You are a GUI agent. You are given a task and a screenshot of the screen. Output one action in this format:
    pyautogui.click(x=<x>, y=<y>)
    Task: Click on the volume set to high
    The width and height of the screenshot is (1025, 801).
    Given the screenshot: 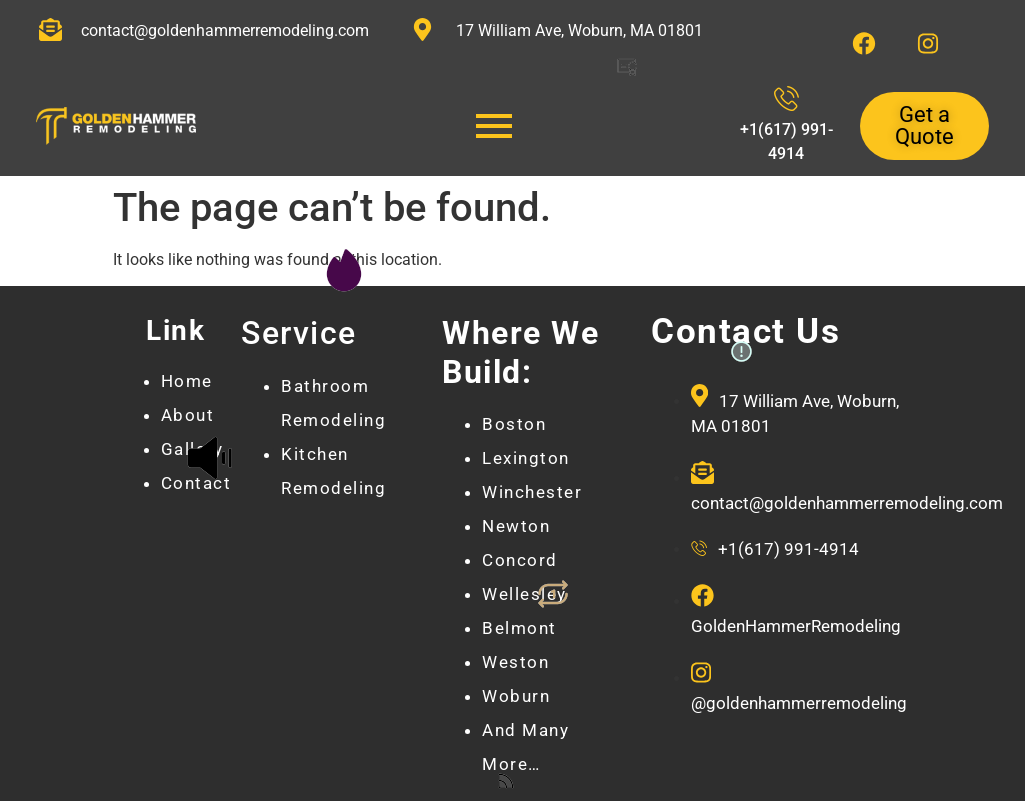 What is the action you would take?
    pyautogui.click(x=209, y=458)
    